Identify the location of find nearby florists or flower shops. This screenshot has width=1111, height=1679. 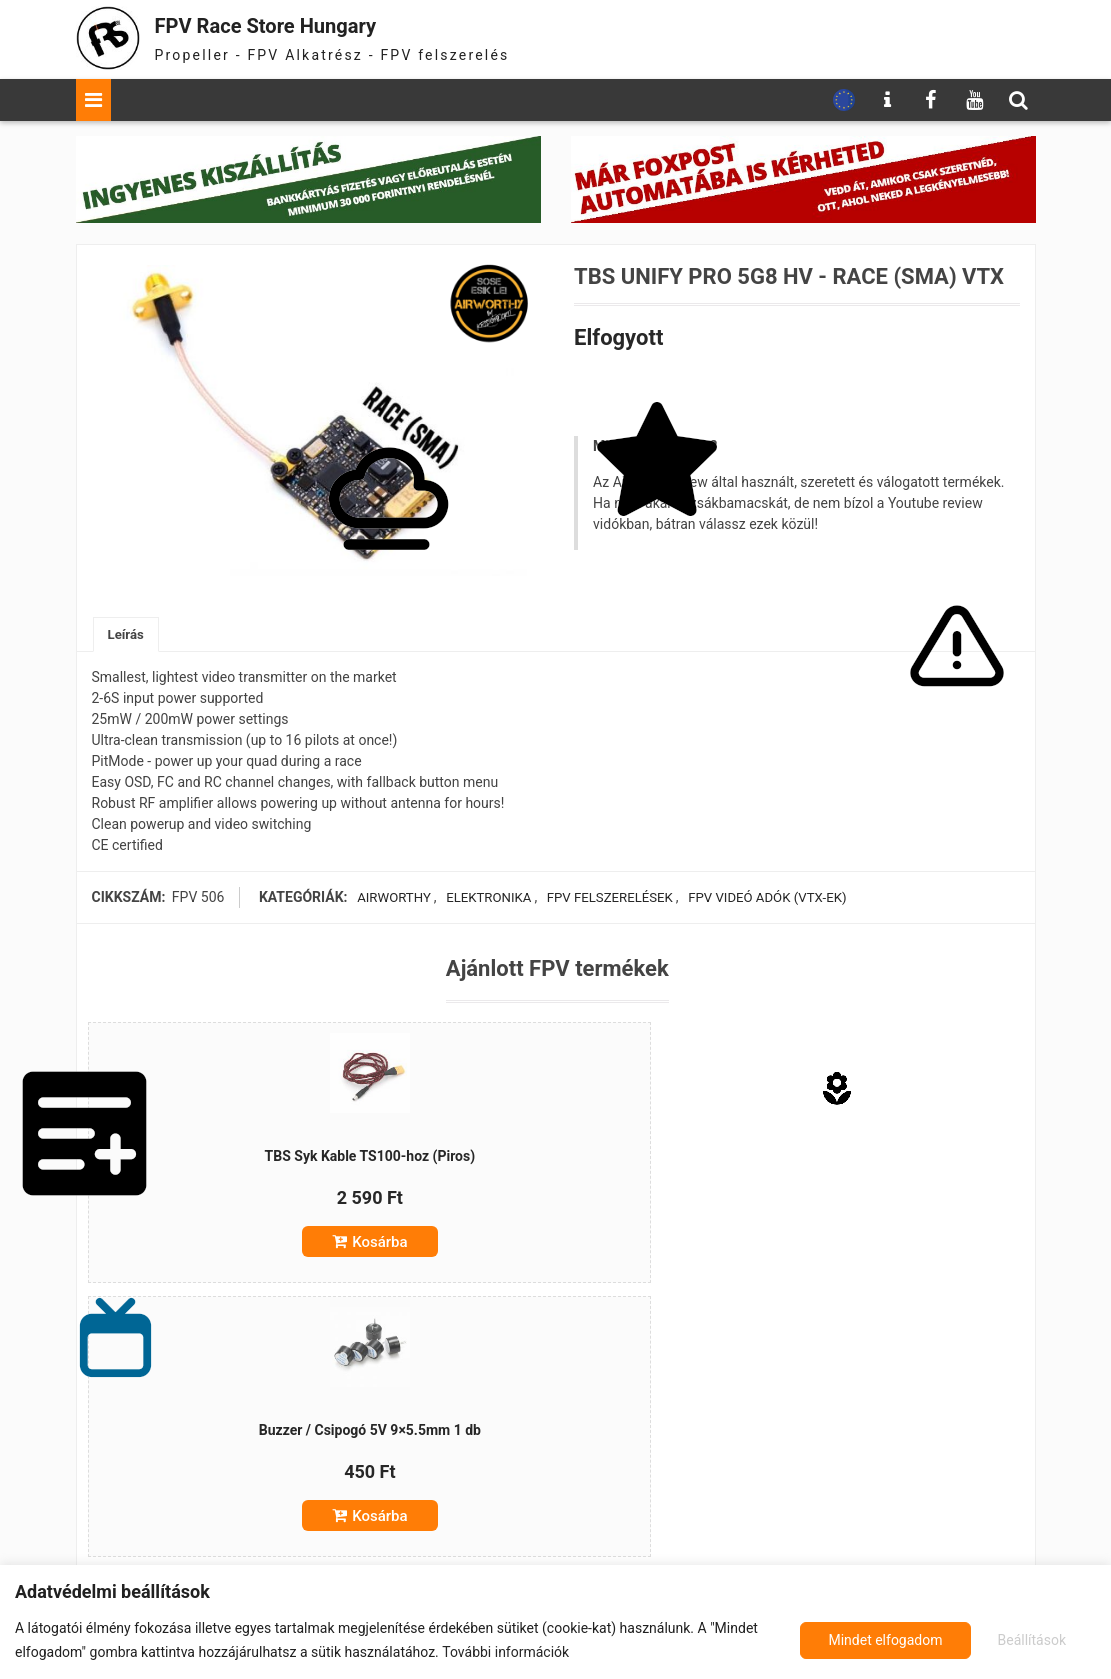
(837, 1089).